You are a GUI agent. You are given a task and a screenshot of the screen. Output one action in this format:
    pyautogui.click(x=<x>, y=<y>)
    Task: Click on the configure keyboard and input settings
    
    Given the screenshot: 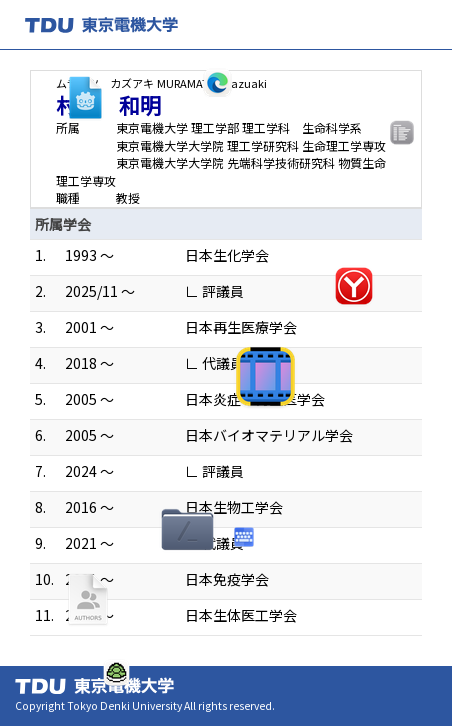 What is the action you would take?
    pyautogui.click(x=244, y=537)
    